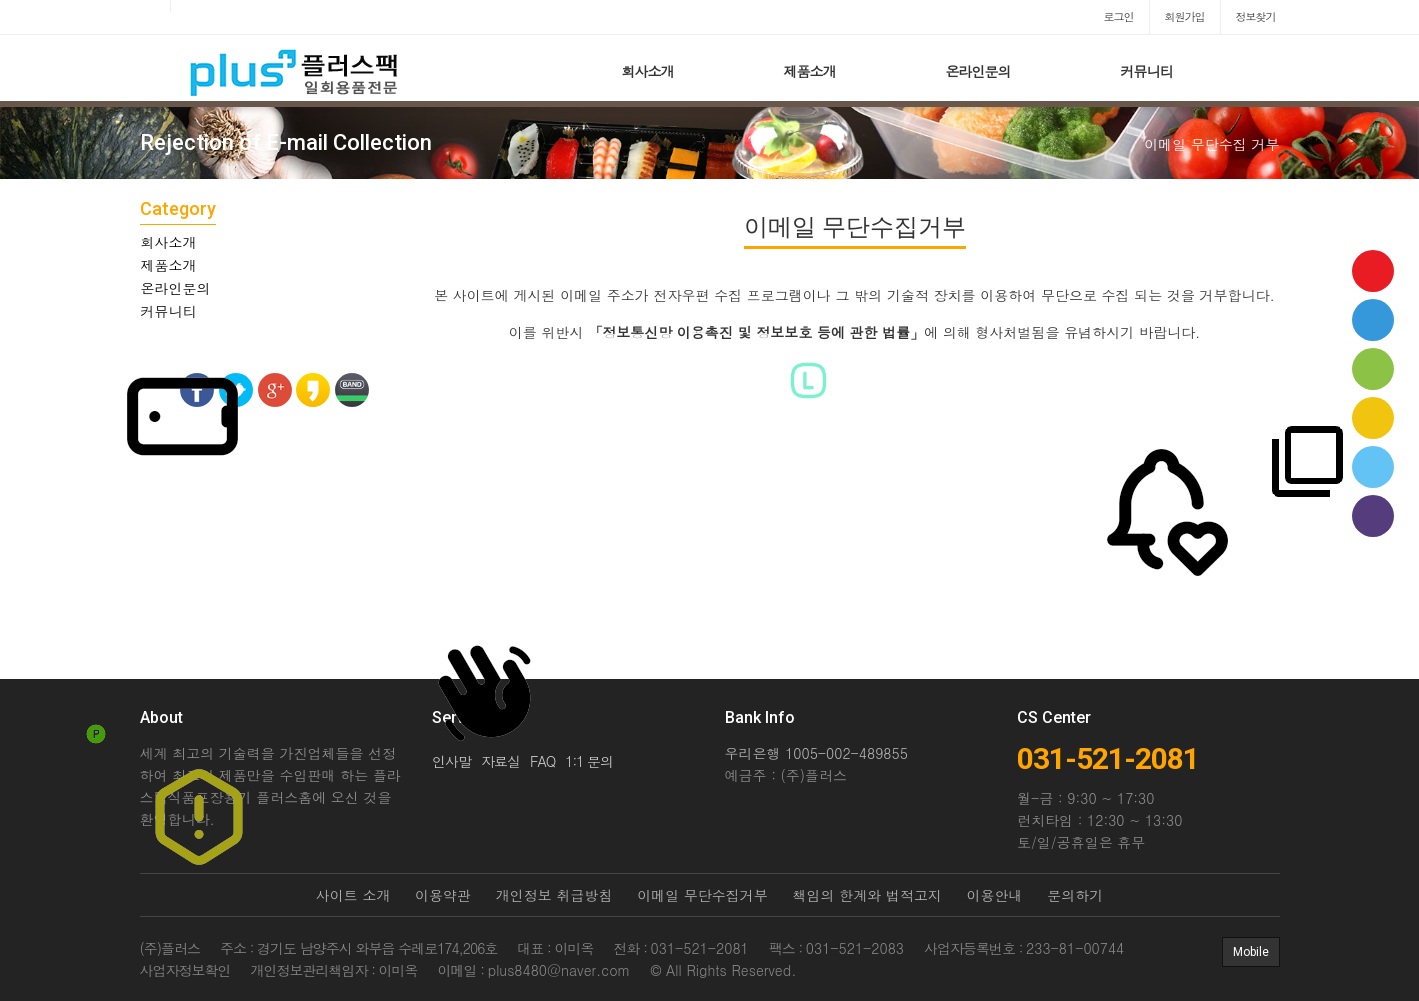 The width and height of the screenshot is (1419, 1001). I want to click on greet or welcome a new user, so click(484, 691).